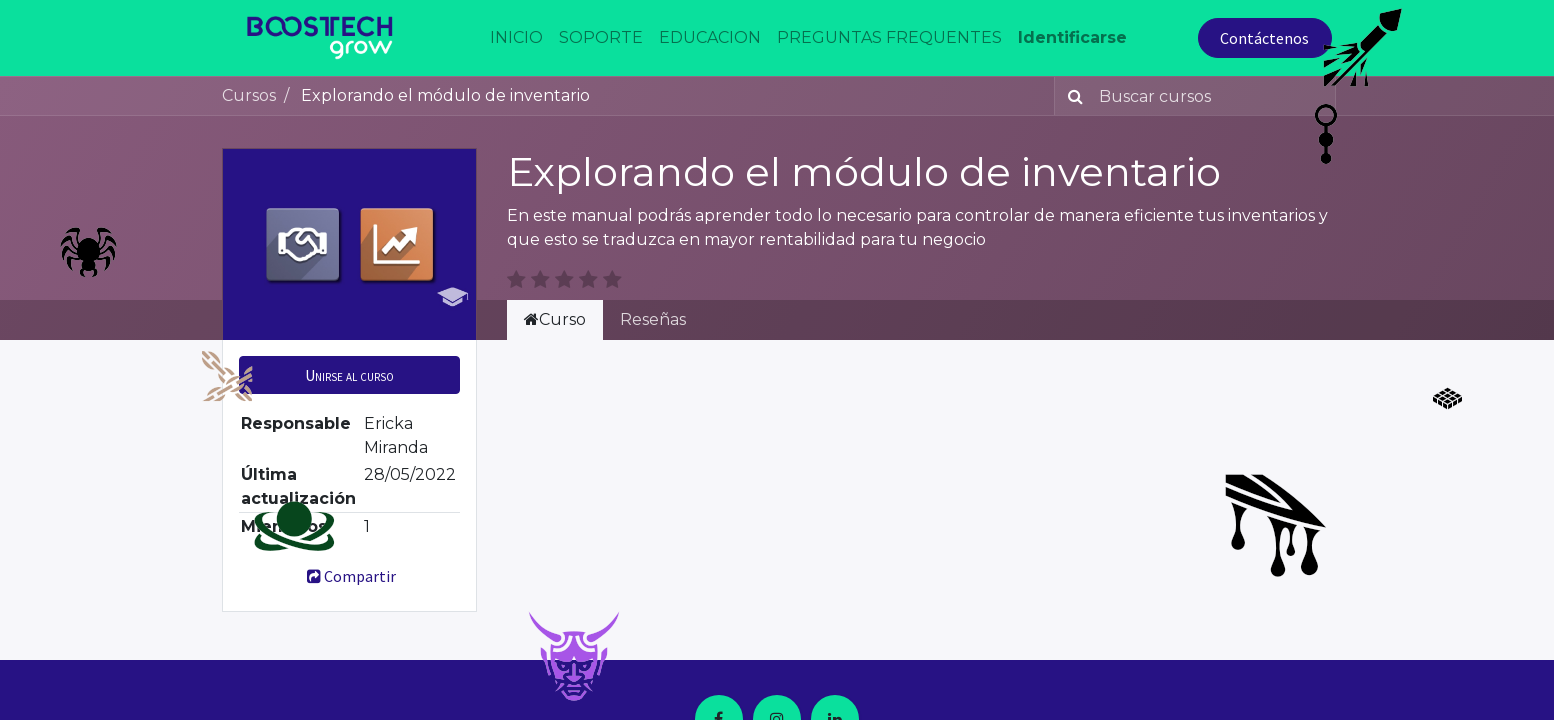 This screenshot has width=1554, height=720. What do you see at coordinates (1326, 134) in the screenshot?
I see `indicates a nodular or clustered data structure` at bounding box center [1326, 134].